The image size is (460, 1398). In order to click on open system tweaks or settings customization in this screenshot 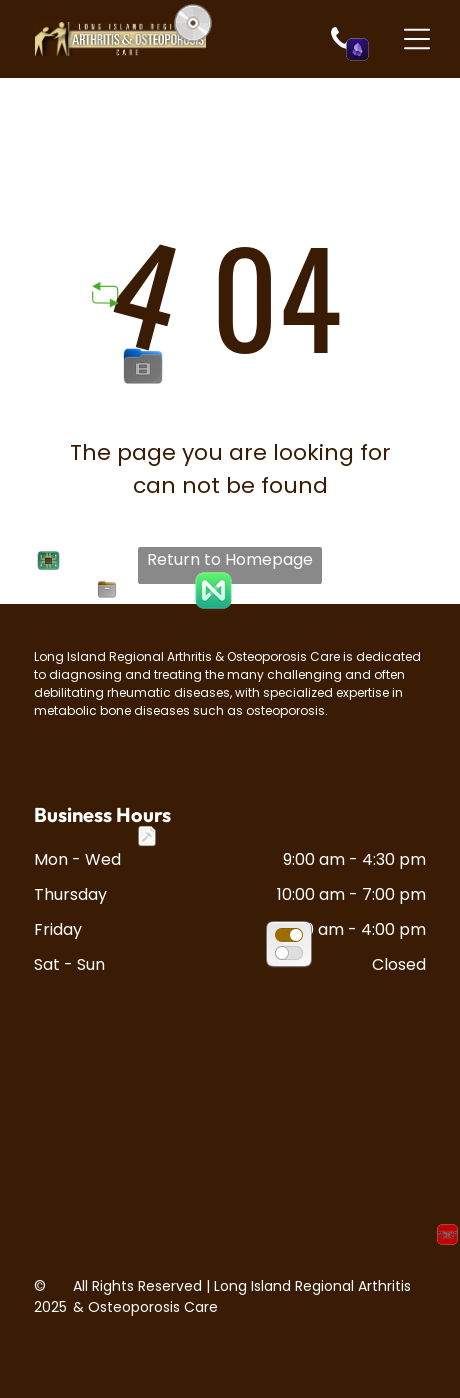, I will do `click(289, 944)`.